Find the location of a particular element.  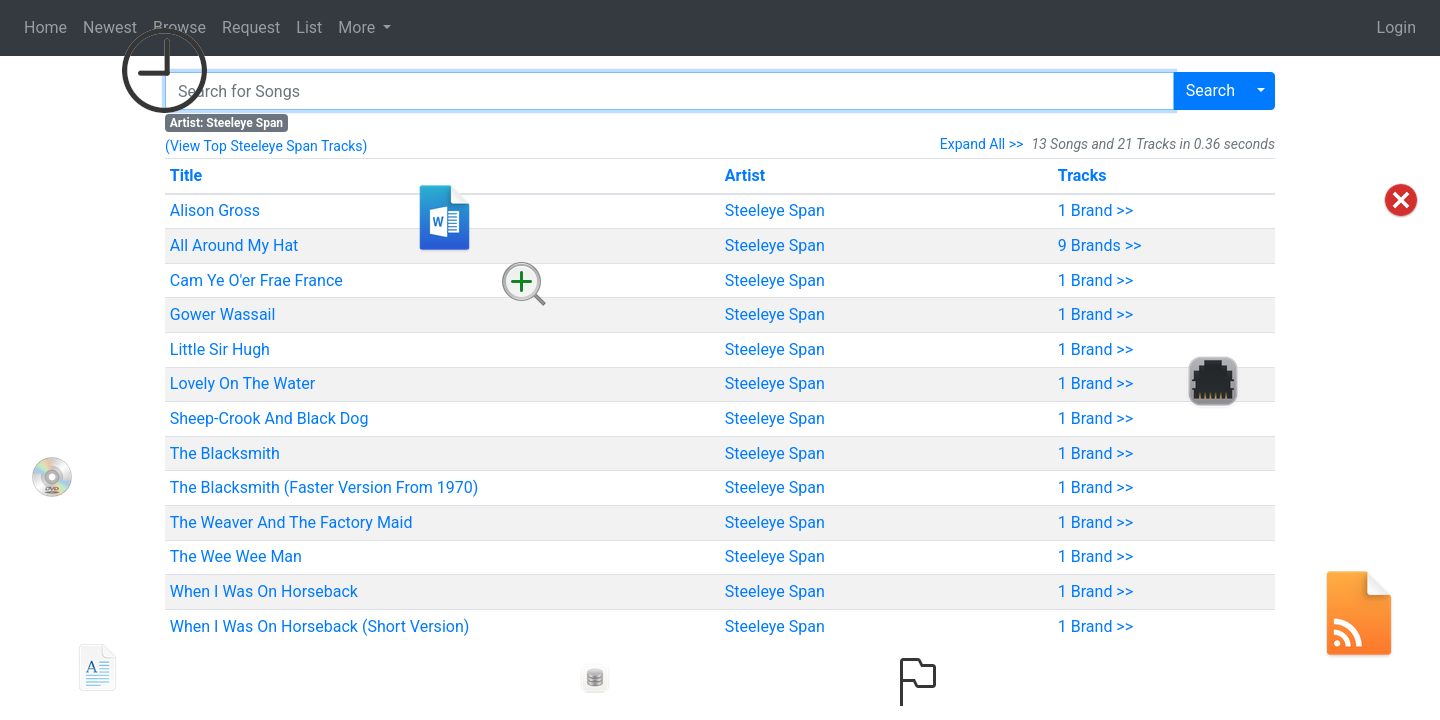

open a word processing document is located at coordinates (97, 667).